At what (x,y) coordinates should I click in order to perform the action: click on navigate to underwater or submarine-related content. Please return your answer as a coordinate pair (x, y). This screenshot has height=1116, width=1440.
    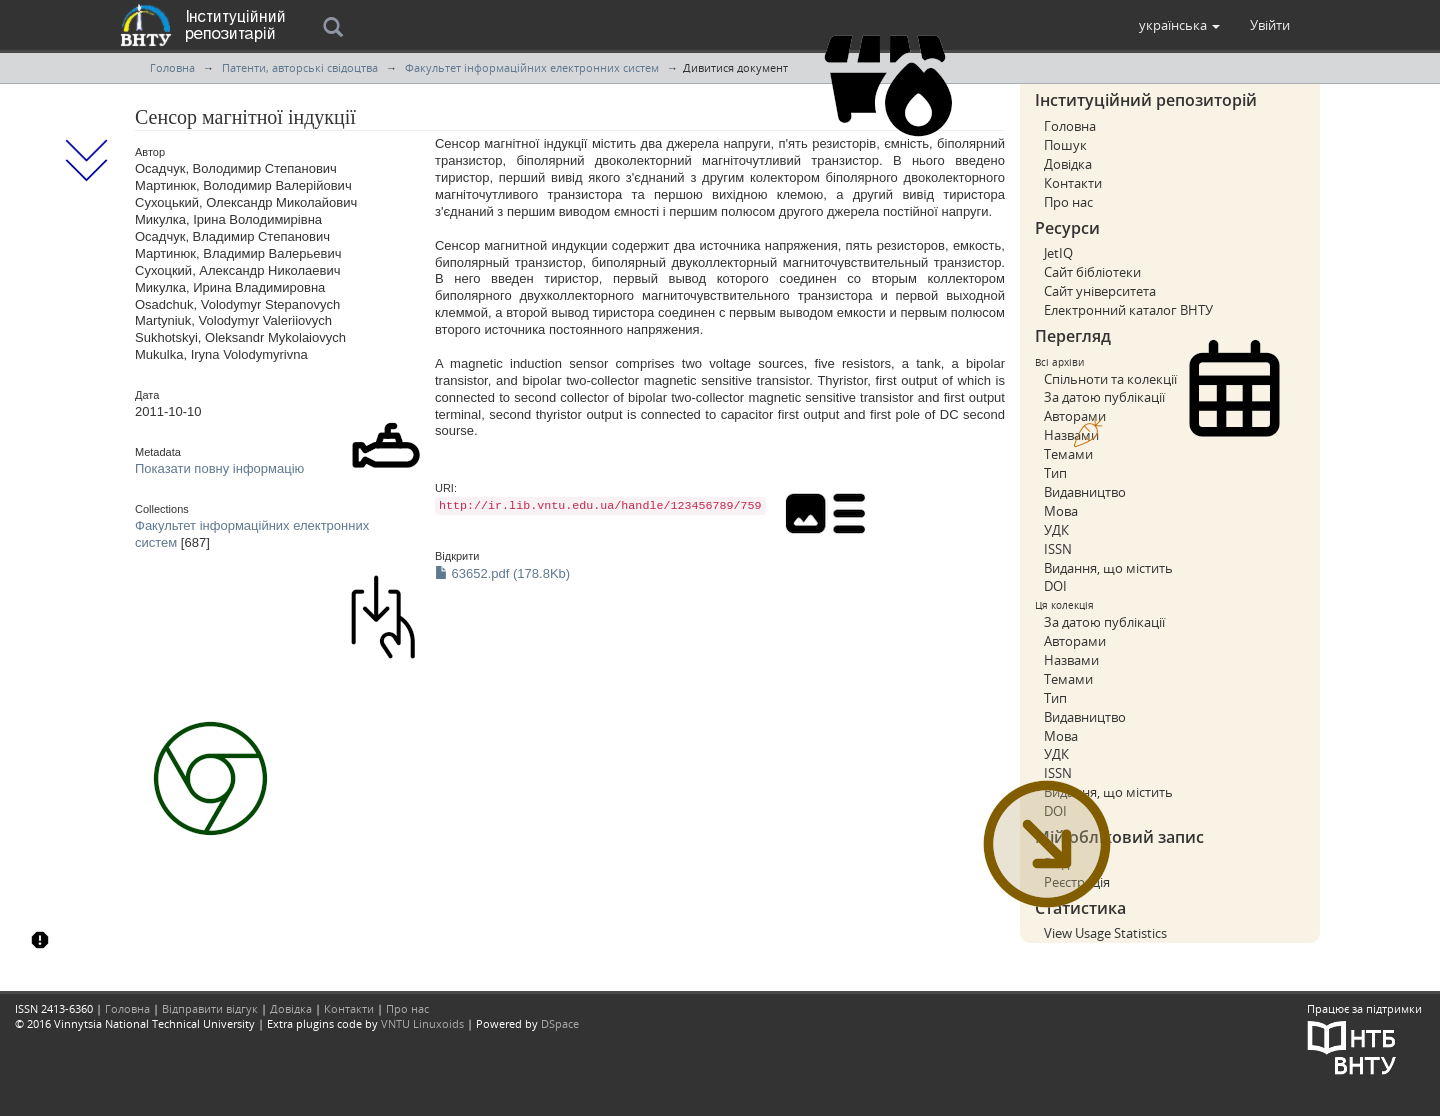
    Looking at the image, I should click on (384, 448).